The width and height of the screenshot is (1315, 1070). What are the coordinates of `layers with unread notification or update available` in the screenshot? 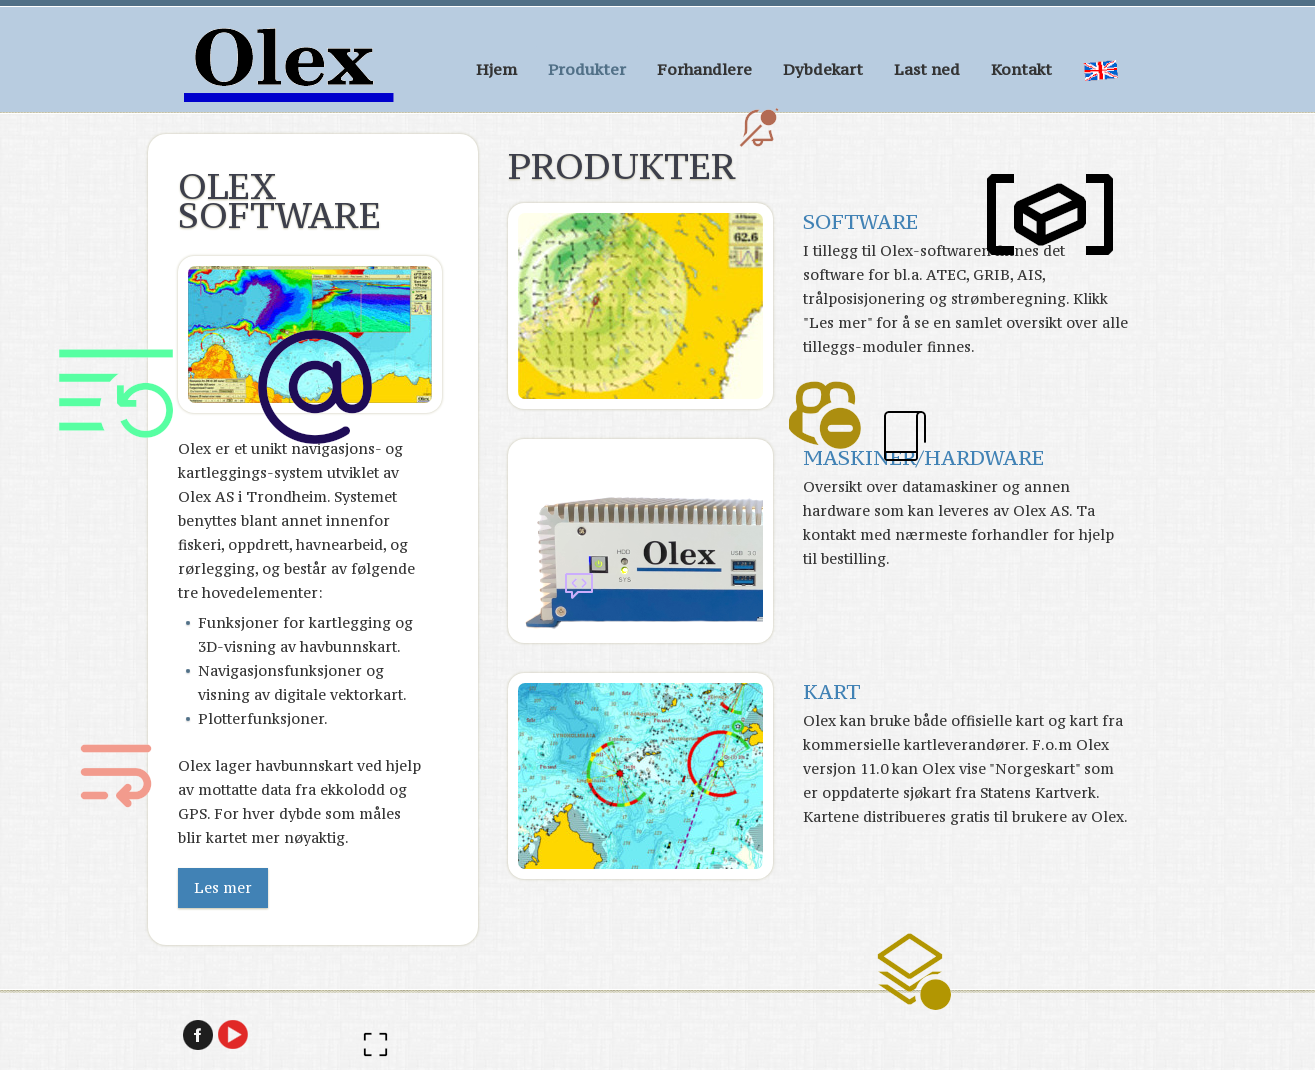 It's located at (910, 969).